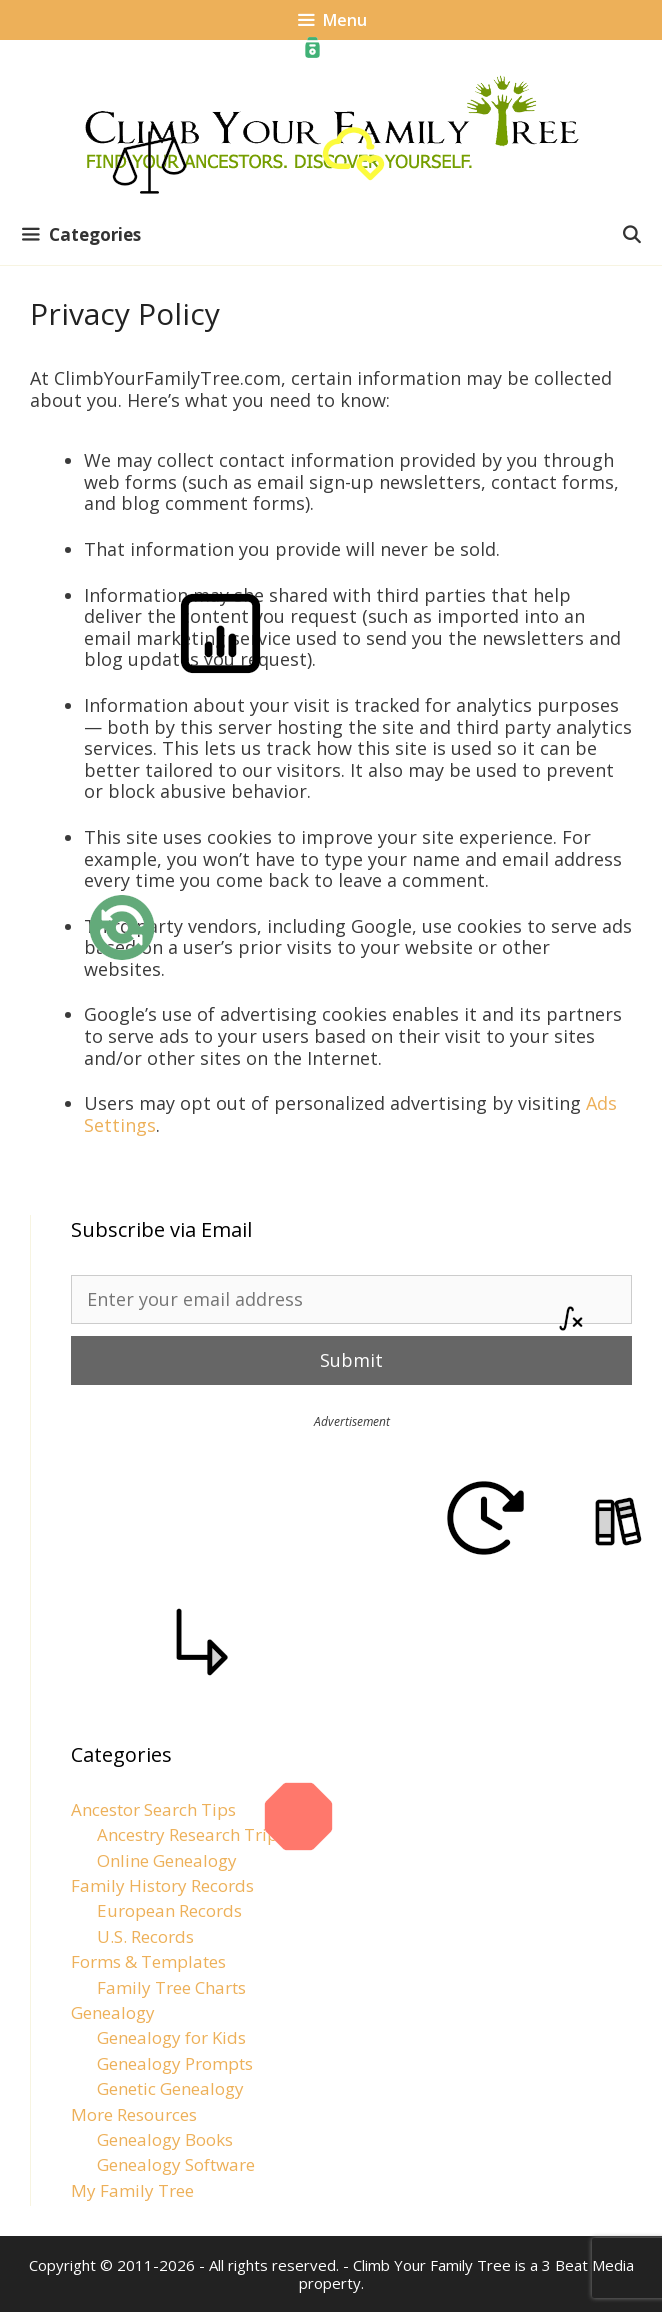 Image resolution: width=662 pixels, height=2312 pixels. I want to click on compare items or options, so click(149, 162).